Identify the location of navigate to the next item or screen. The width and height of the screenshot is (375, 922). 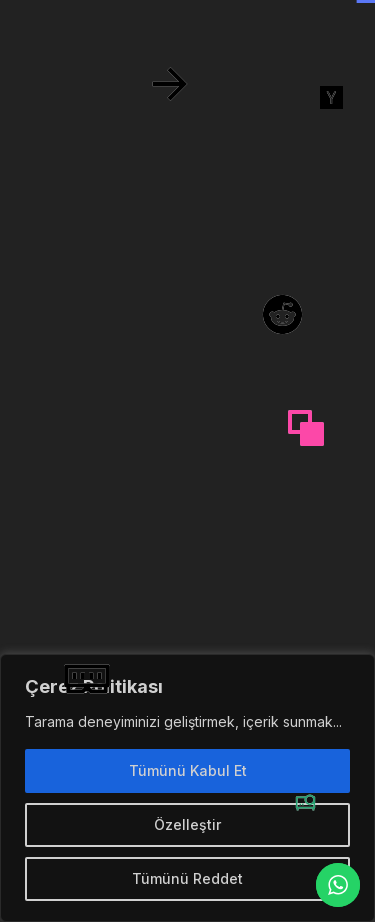
(170, 84).